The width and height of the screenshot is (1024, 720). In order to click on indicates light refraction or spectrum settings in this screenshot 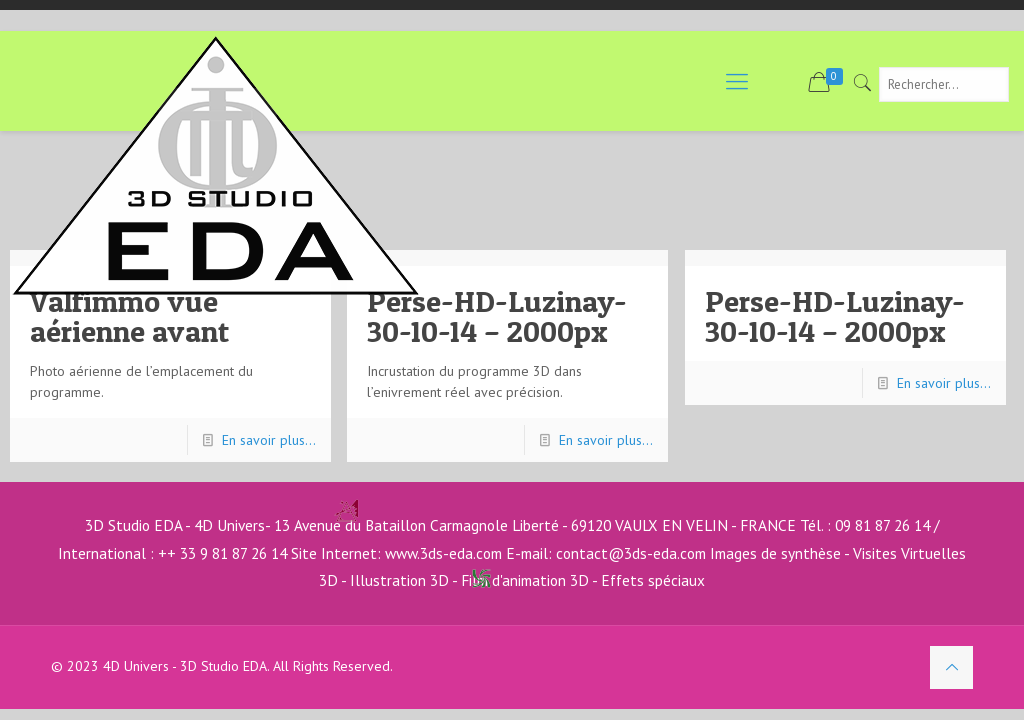, I will do `click(346, 511)`.